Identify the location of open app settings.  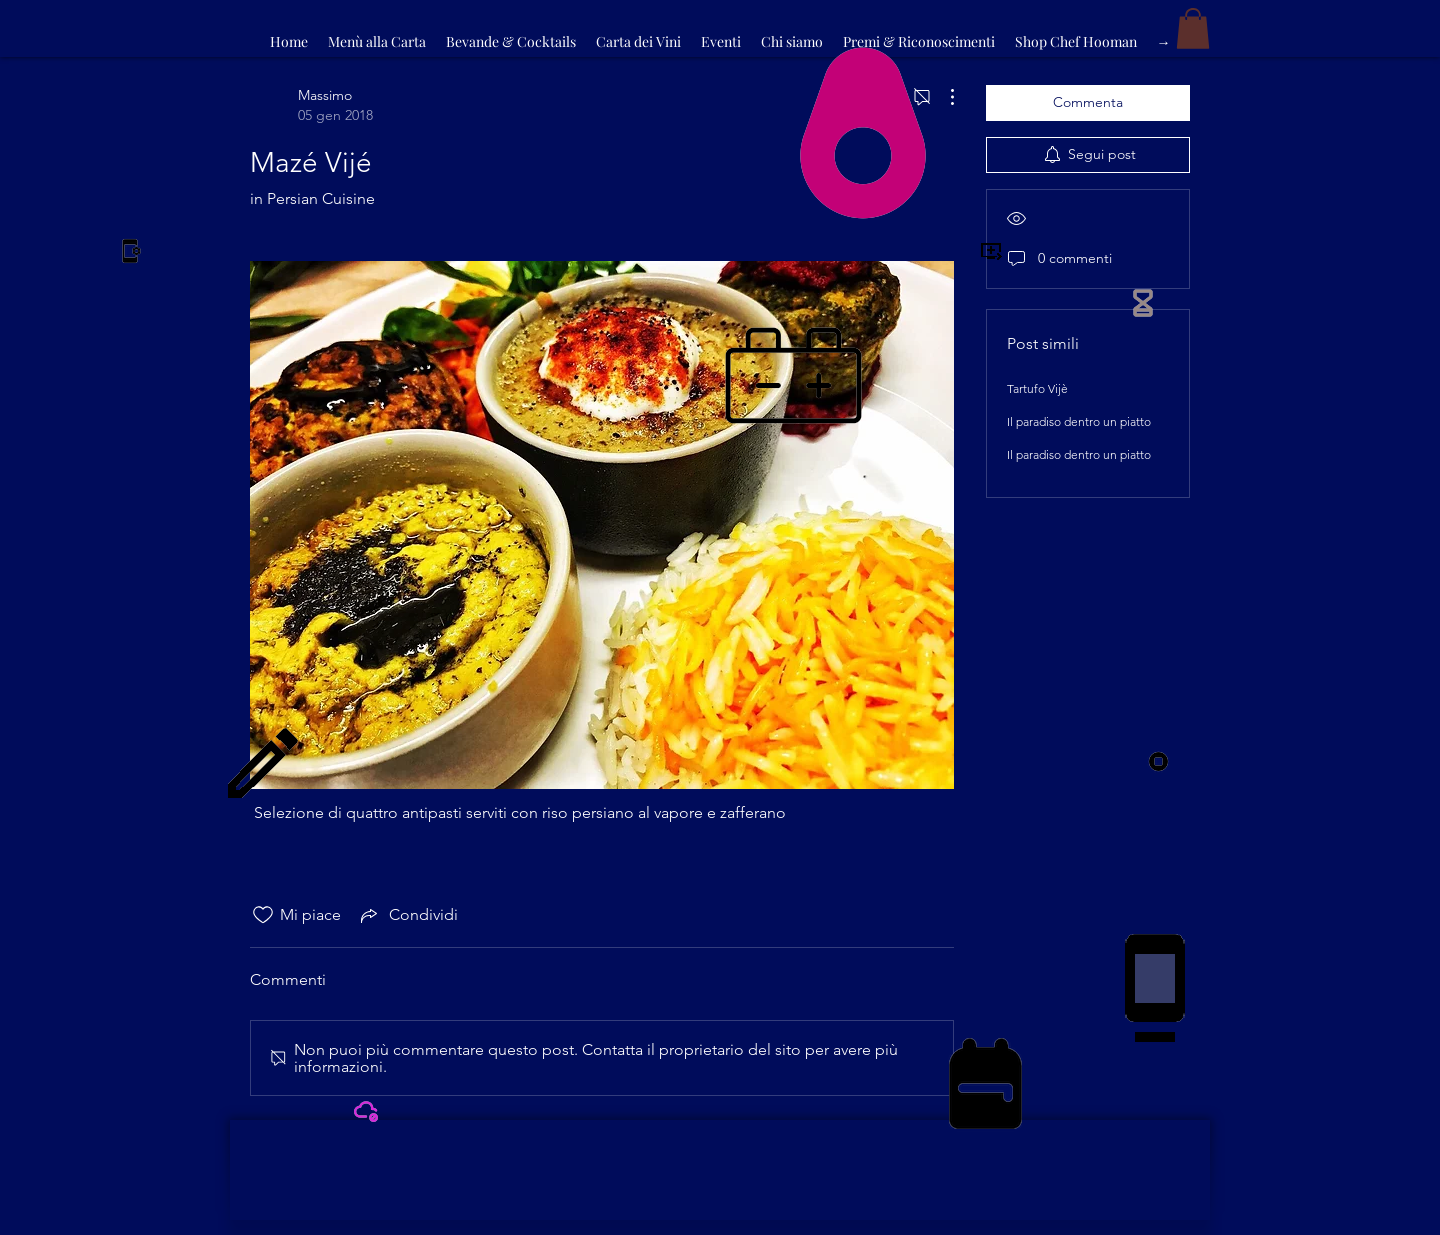
(130, 251).